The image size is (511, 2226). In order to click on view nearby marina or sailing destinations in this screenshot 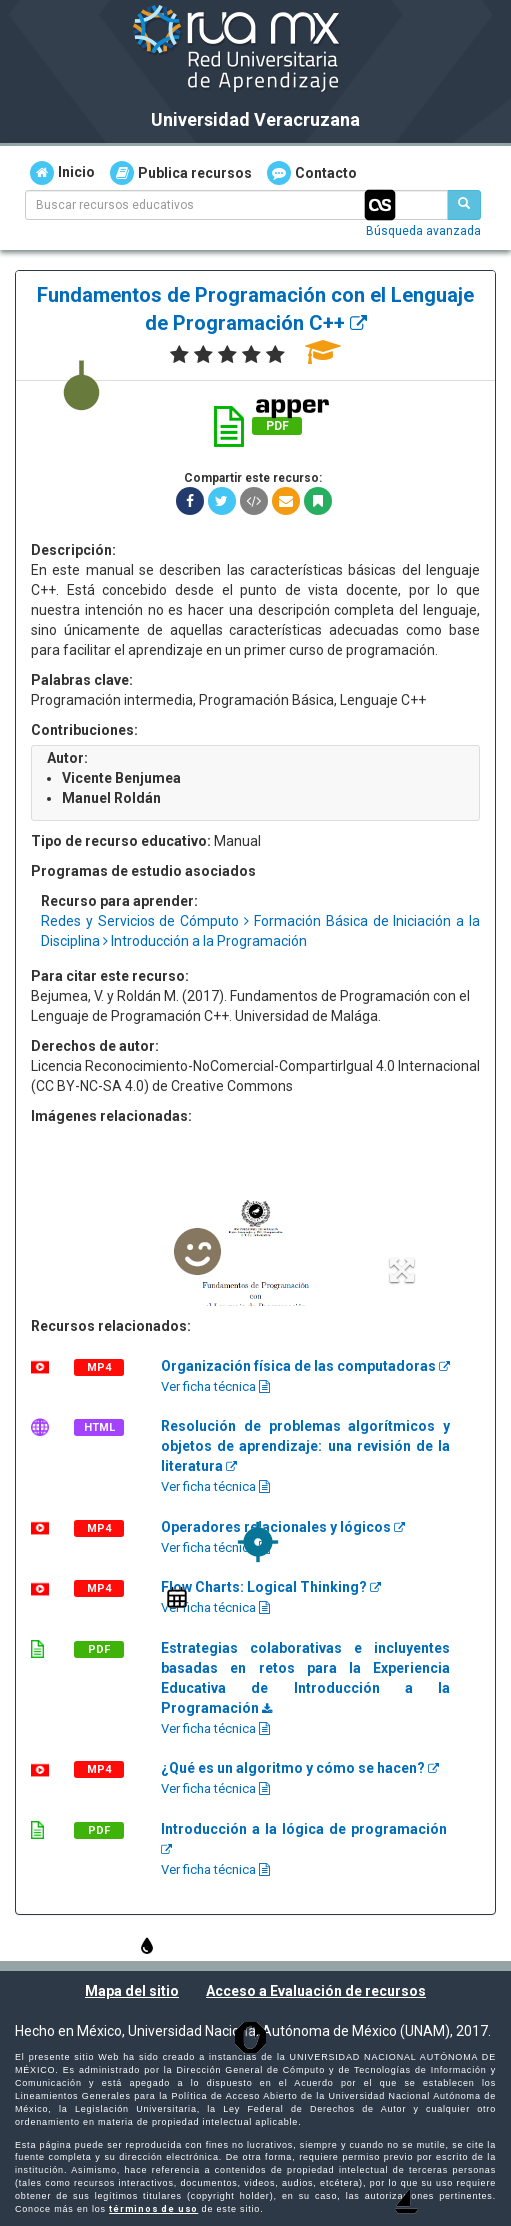, I will do `click(406, 2201)`.